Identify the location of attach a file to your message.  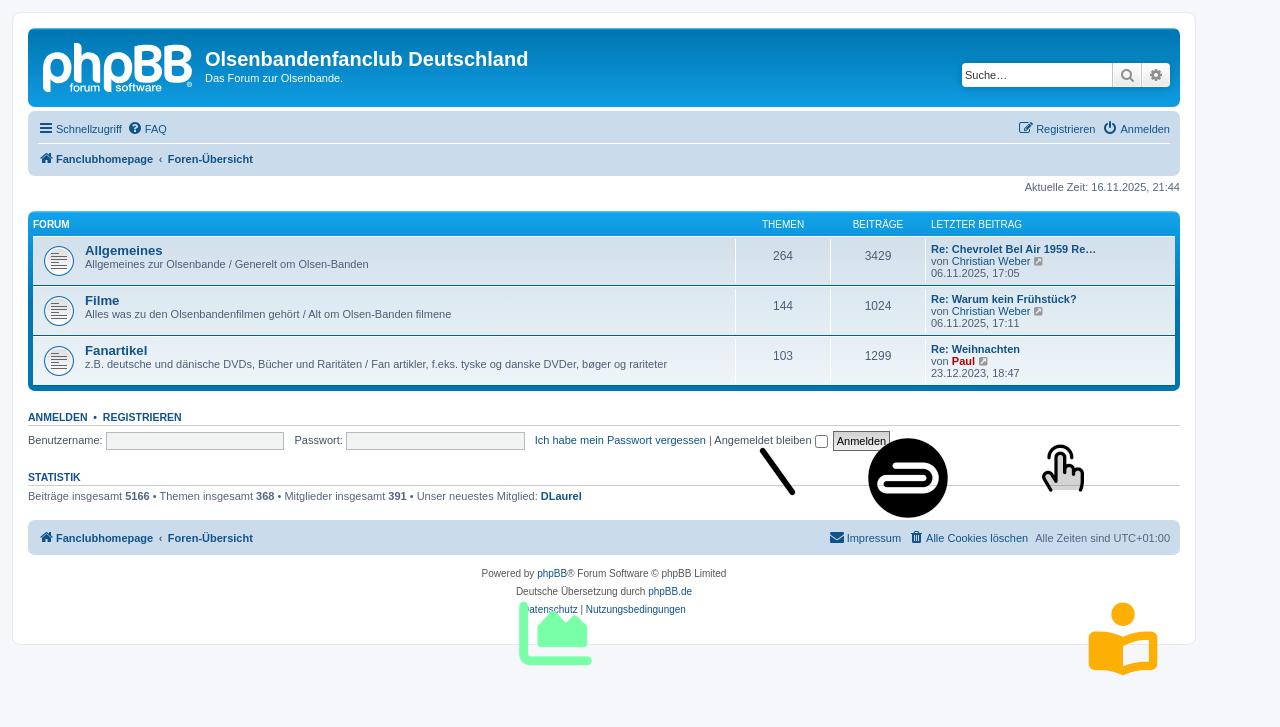
(908, 478).